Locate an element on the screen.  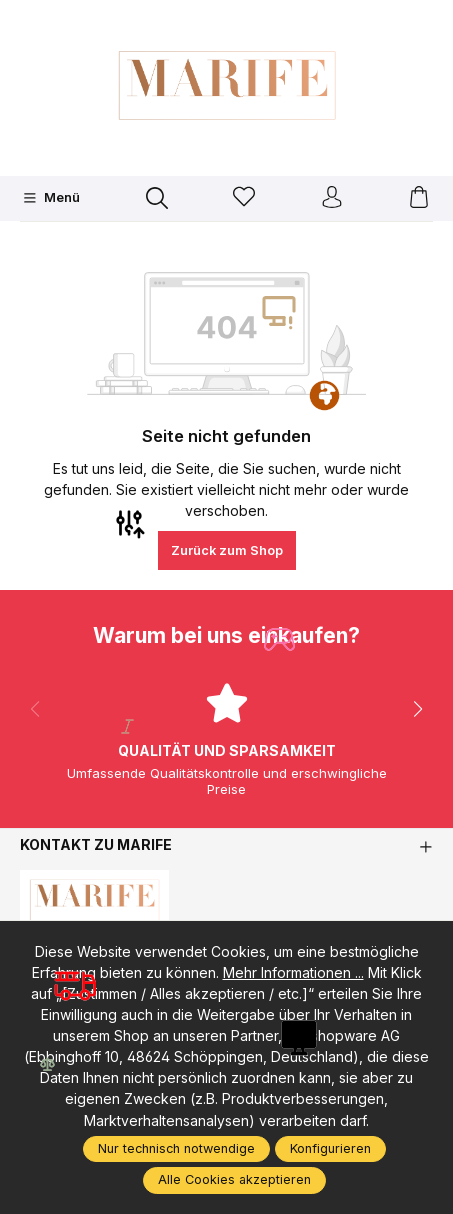
view africa region settings is located at coordinates (324, 395).